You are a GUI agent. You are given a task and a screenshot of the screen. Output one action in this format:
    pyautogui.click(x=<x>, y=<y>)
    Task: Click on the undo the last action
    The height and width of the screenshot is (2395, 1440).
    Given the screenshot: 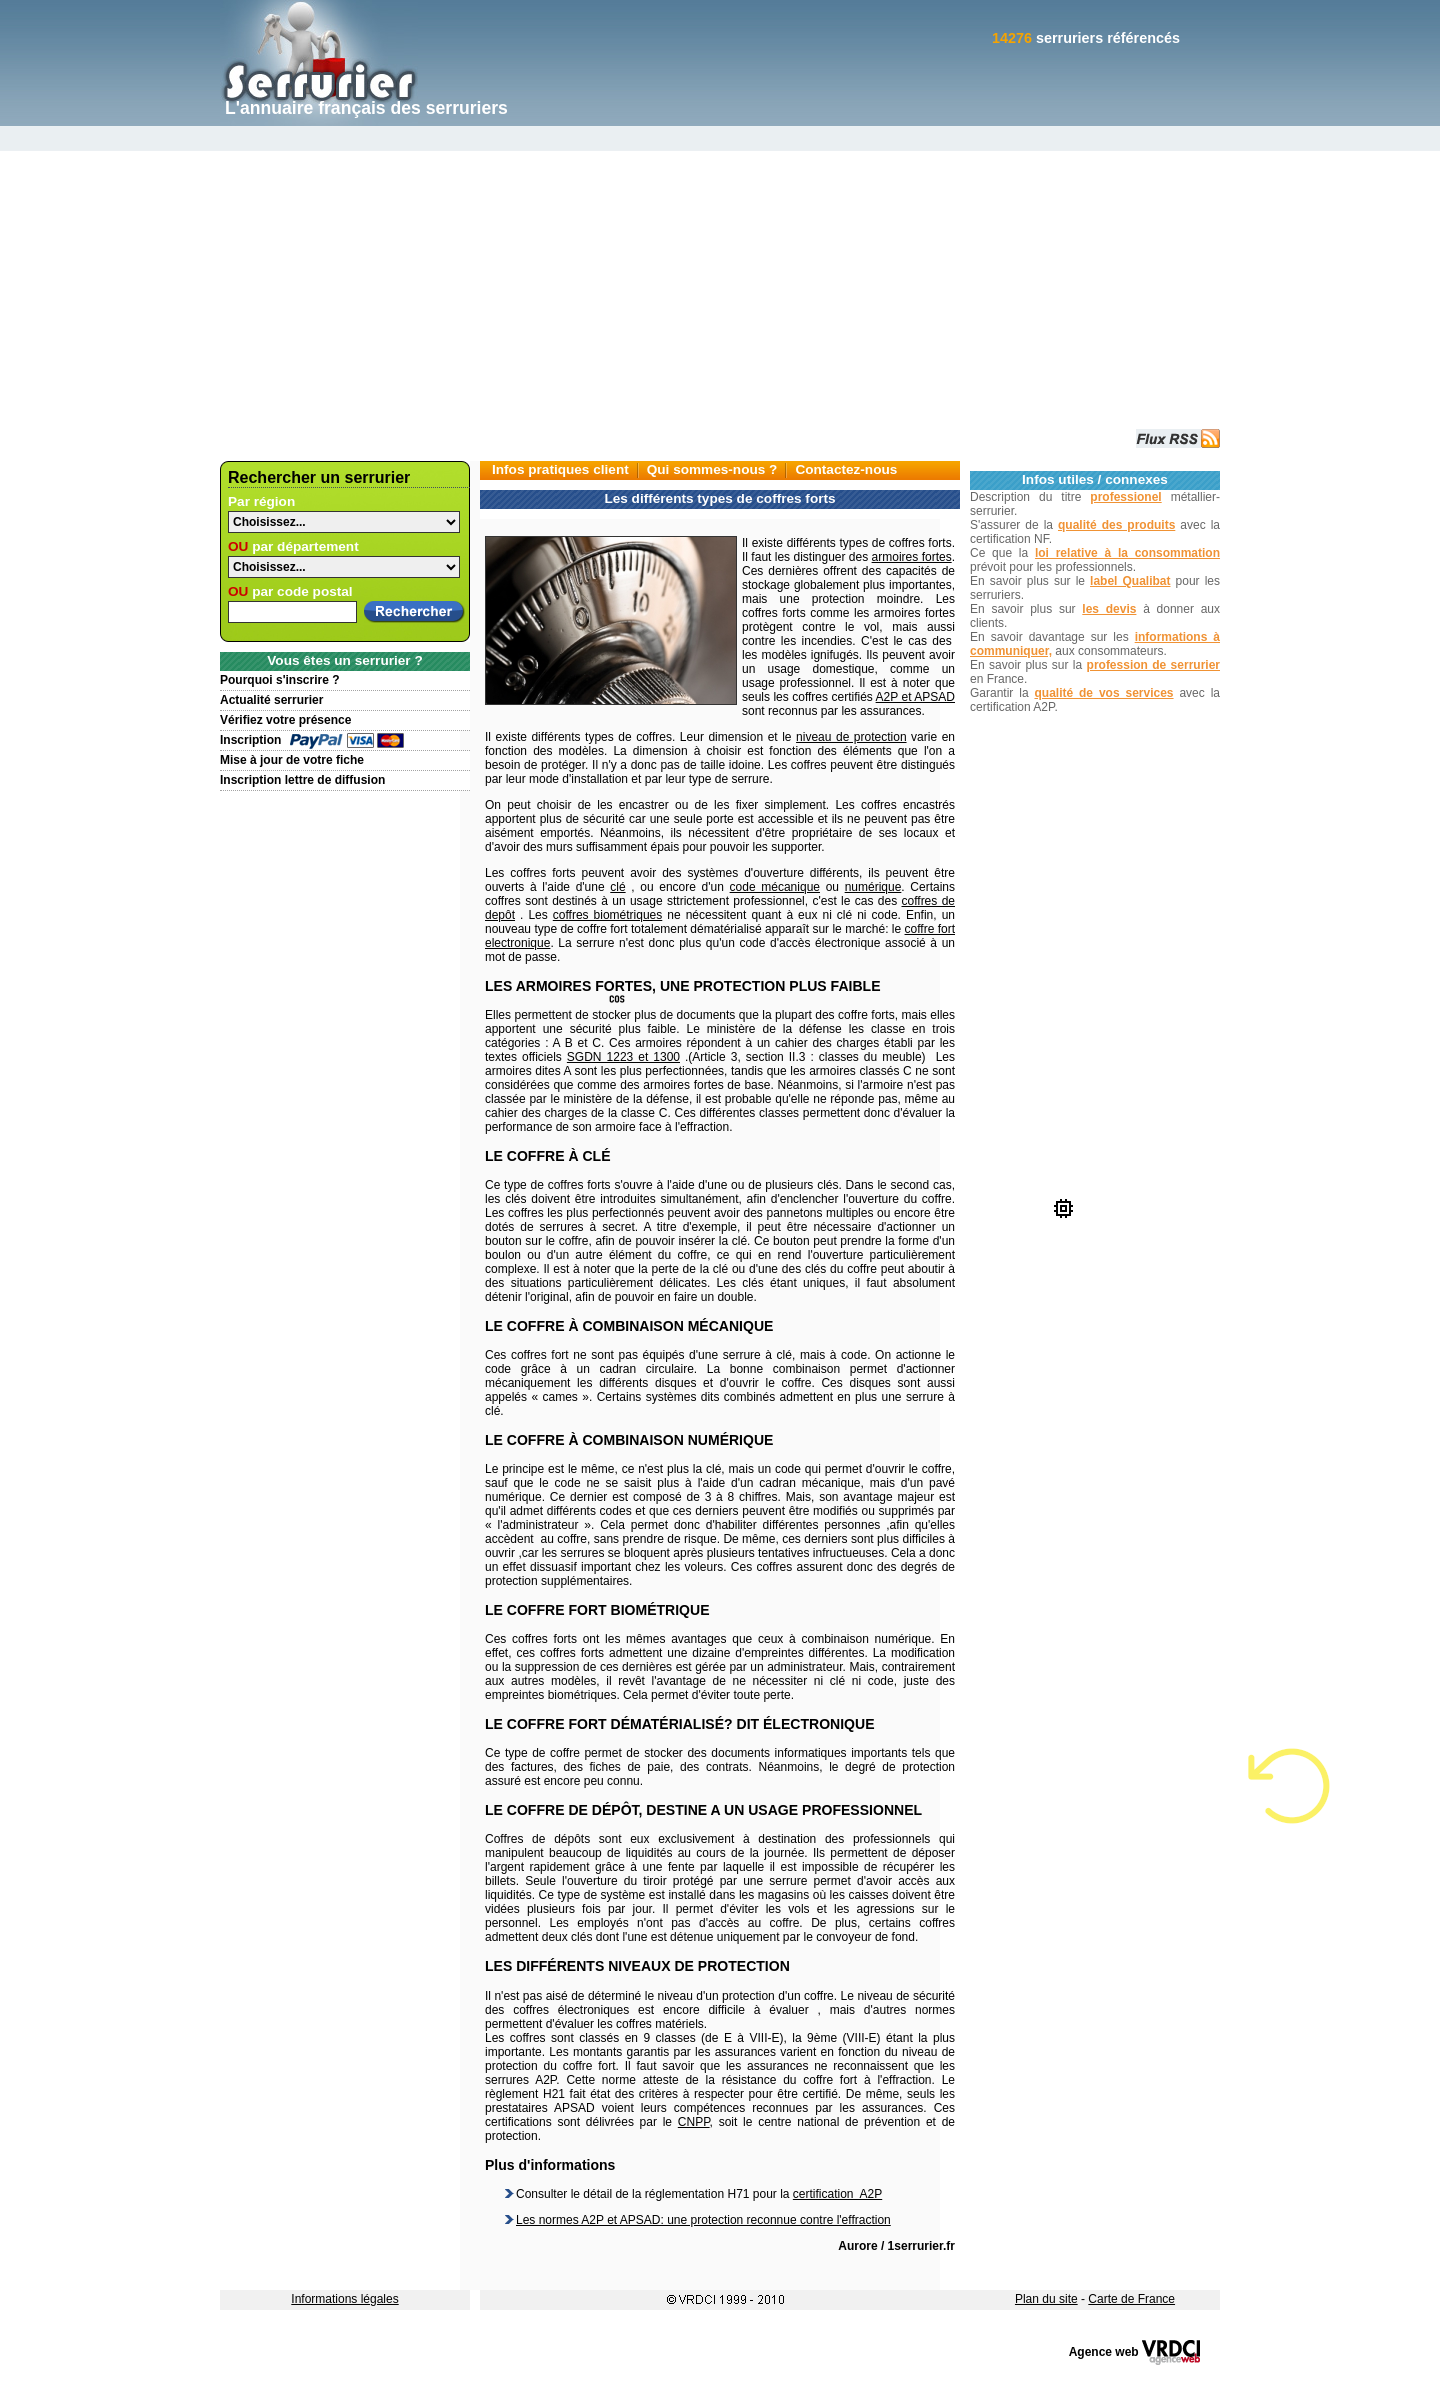 What is the action you would take?
    pyautogui.click(x=1292, y=1786)
    